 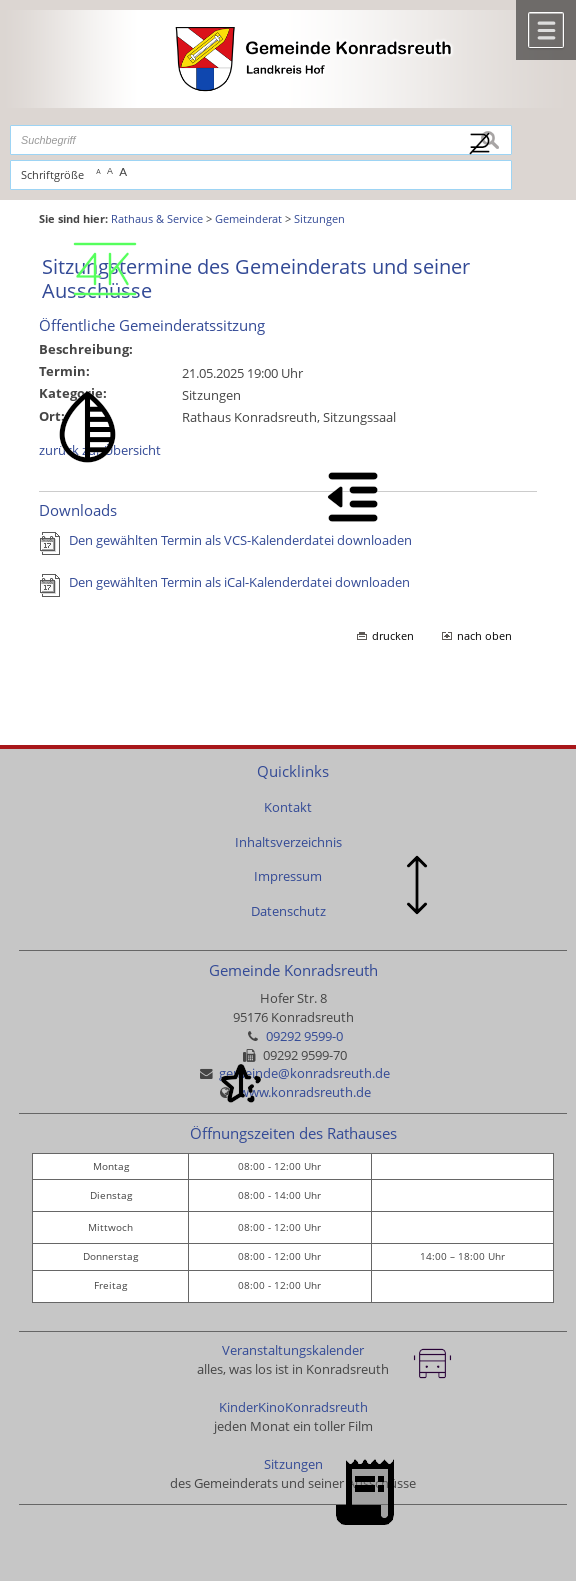 I want to click on adjust height or vertical size, so click(x=417, y=885).